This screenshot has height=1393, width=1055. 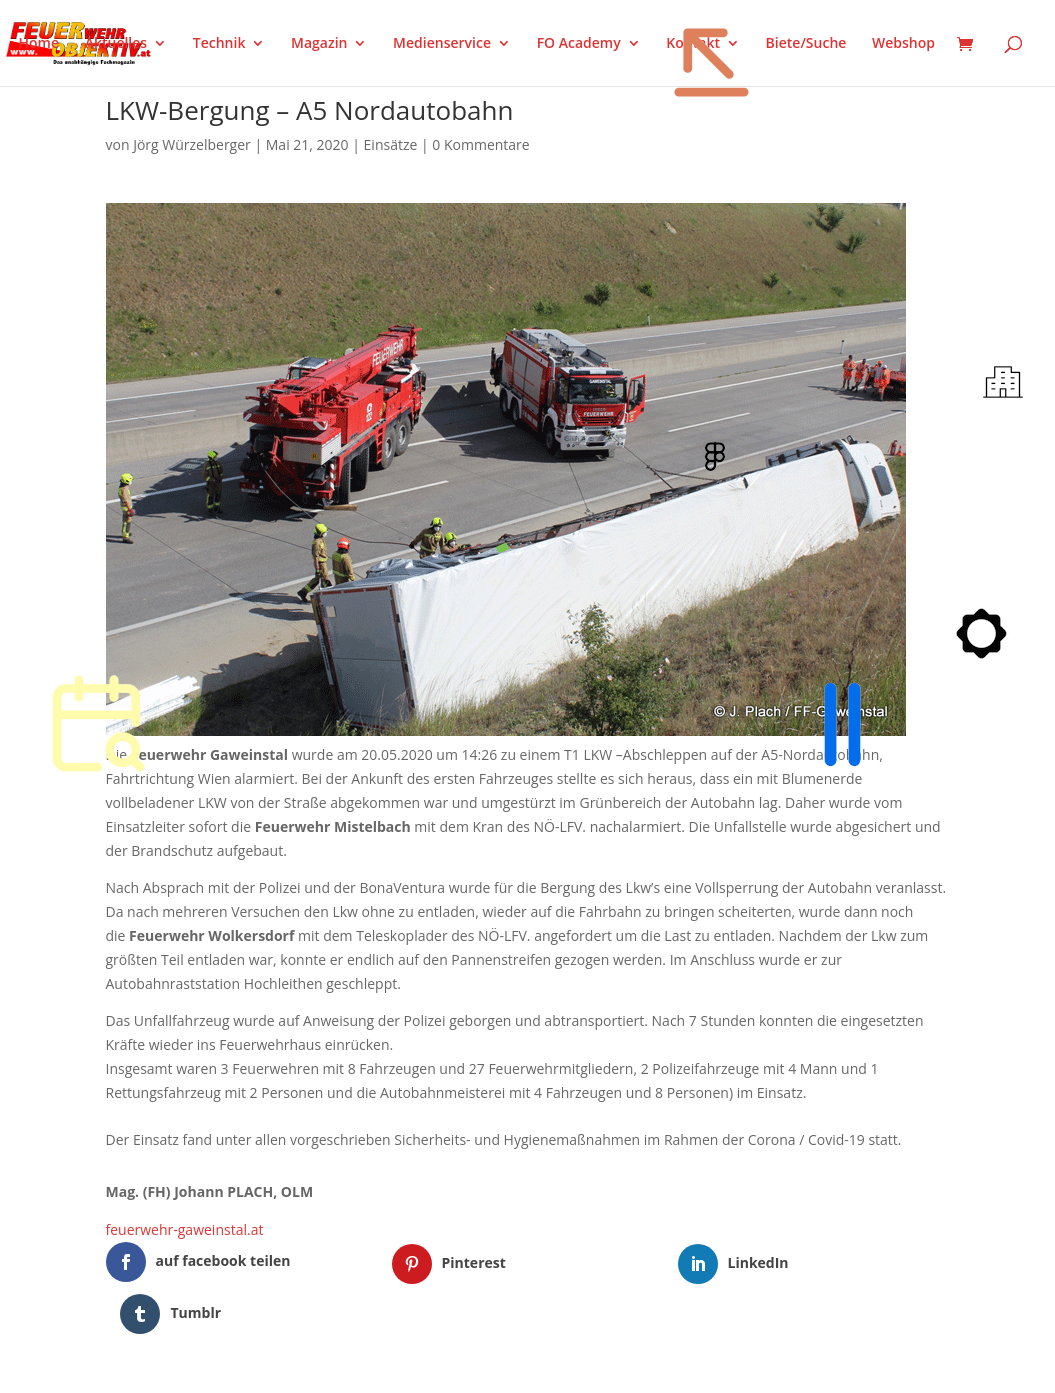 I want to click on drag to resize or reorder an element, so click(x=842, y=724).